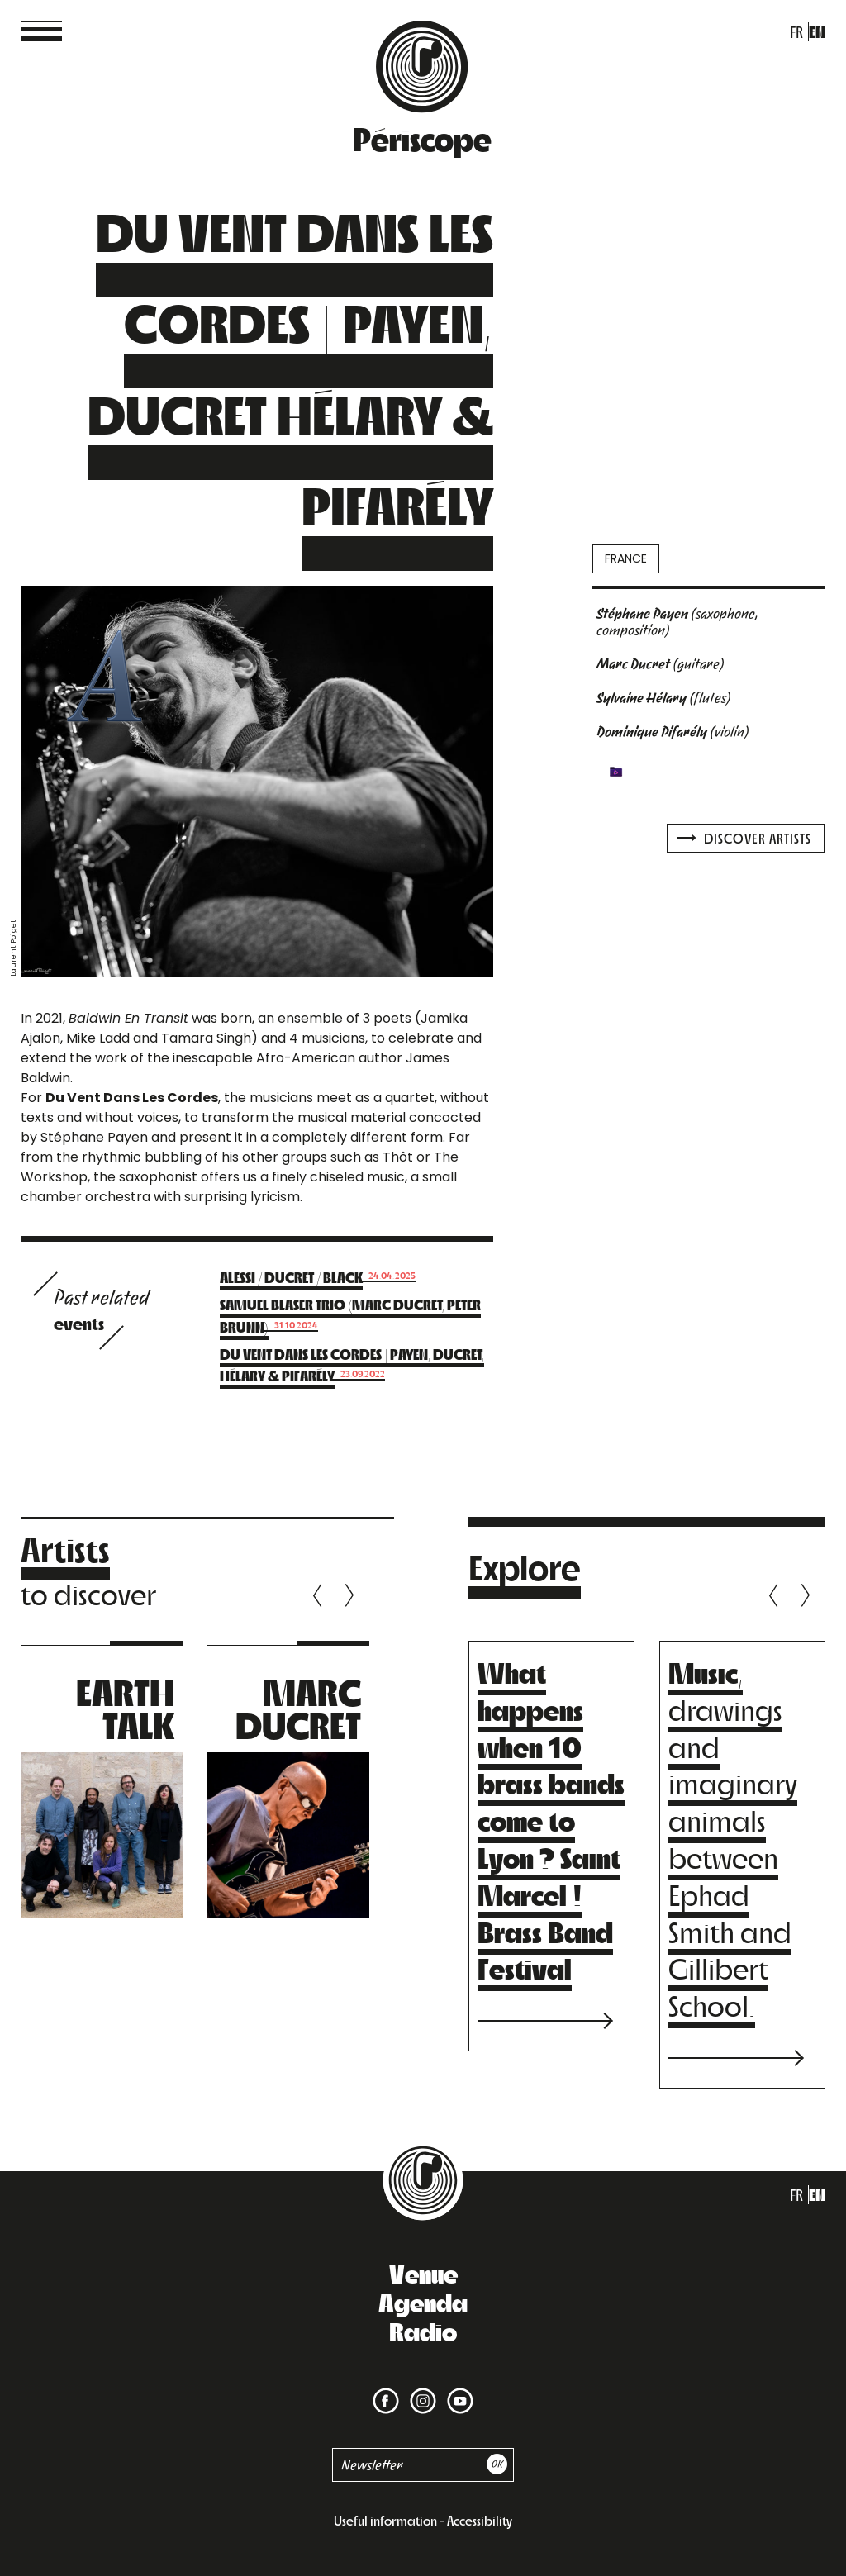  Describe the element at coordinates (102, 673) in the screenshot. I see `access font settings and typography preferences` at that location.